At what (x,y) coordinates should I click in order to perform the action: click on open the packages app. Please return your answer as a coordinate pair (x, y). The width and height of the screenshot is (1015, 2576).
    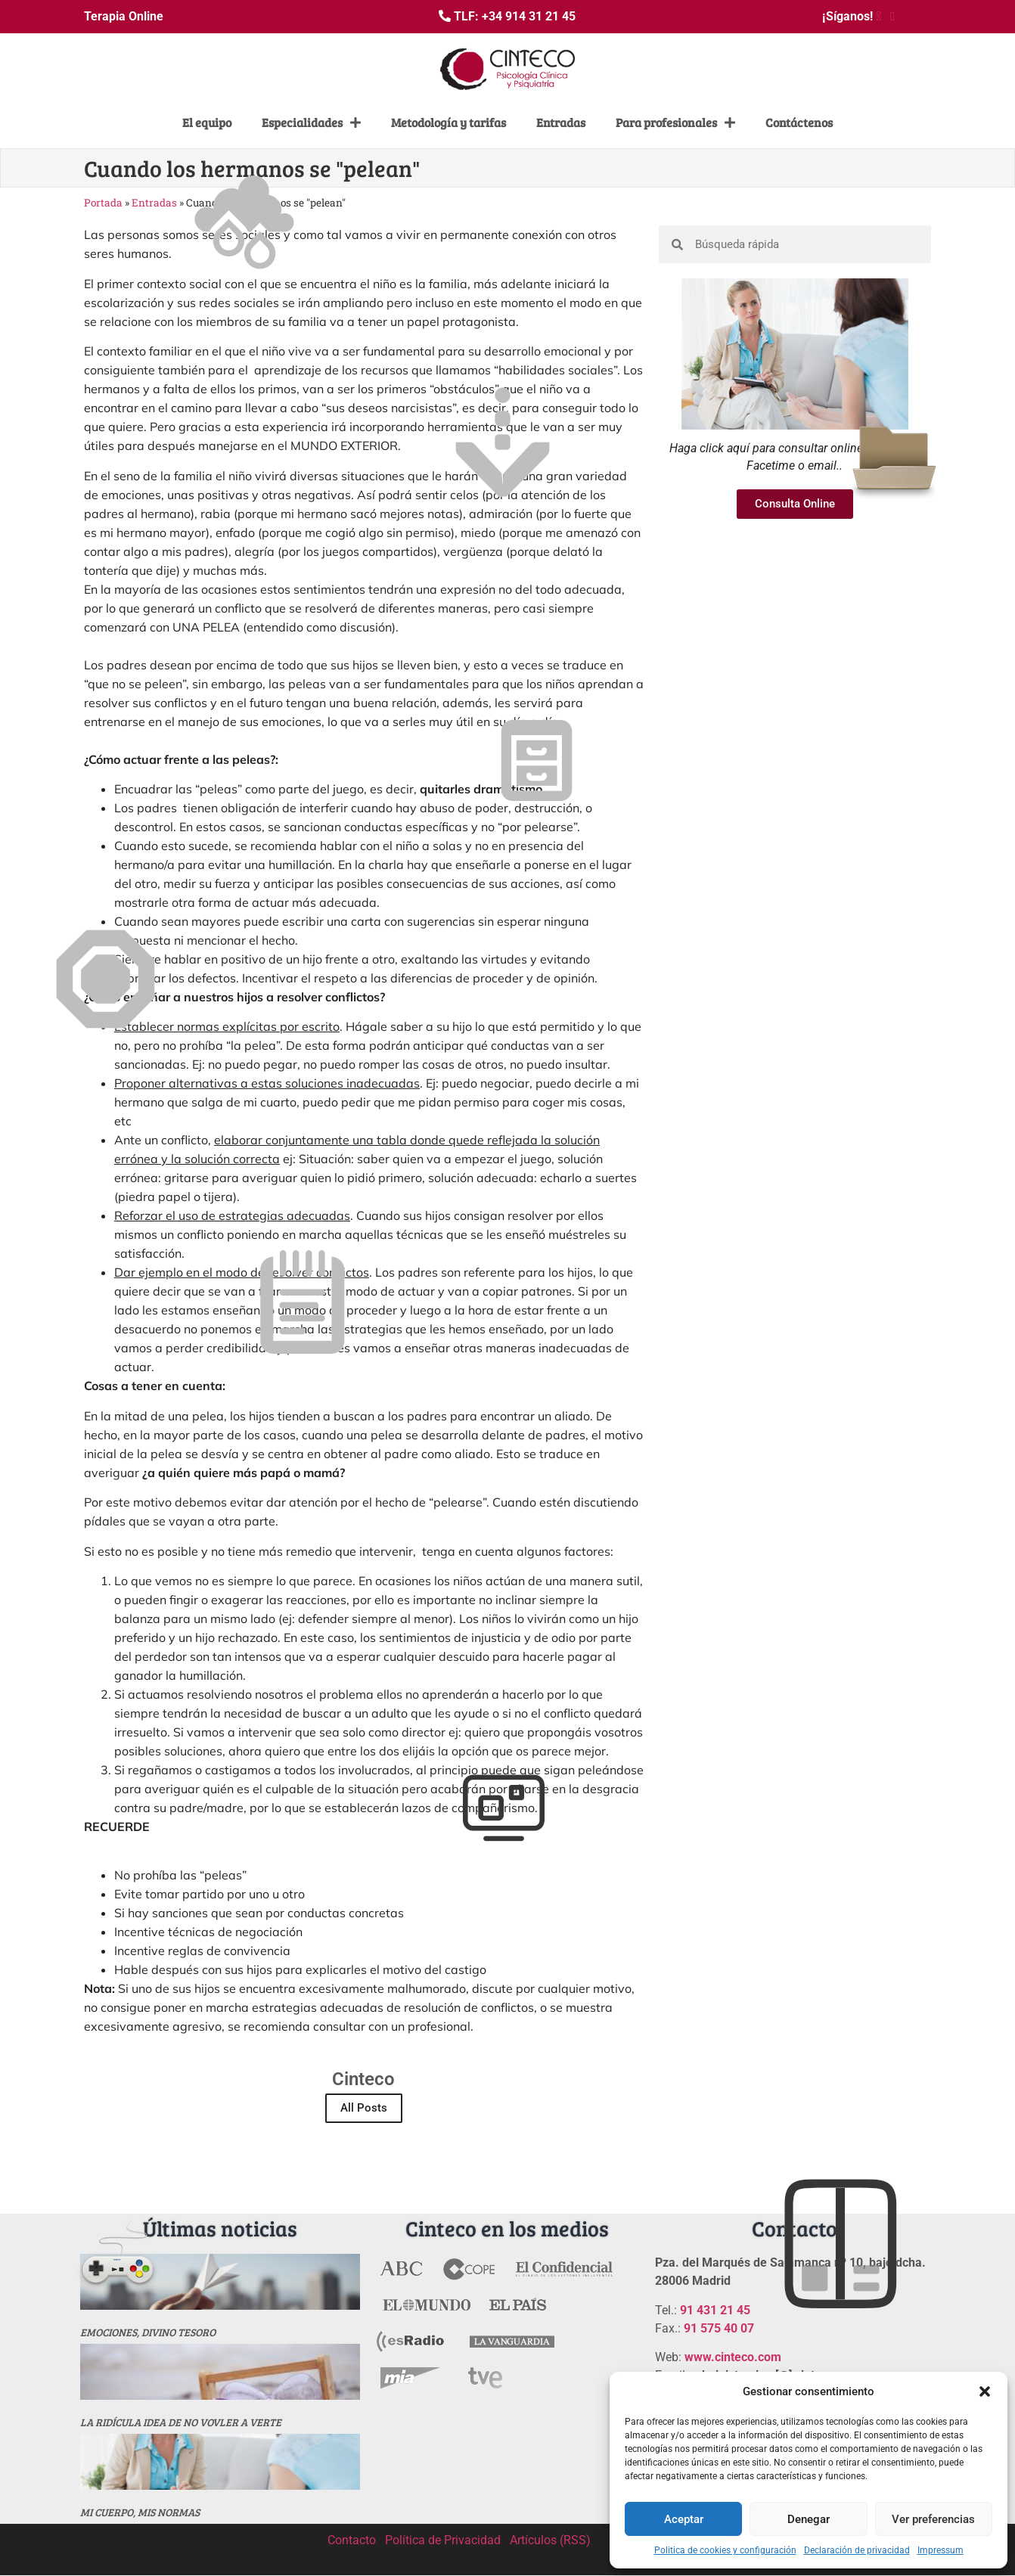
    Looking at the image, I should click on (845, 2239).